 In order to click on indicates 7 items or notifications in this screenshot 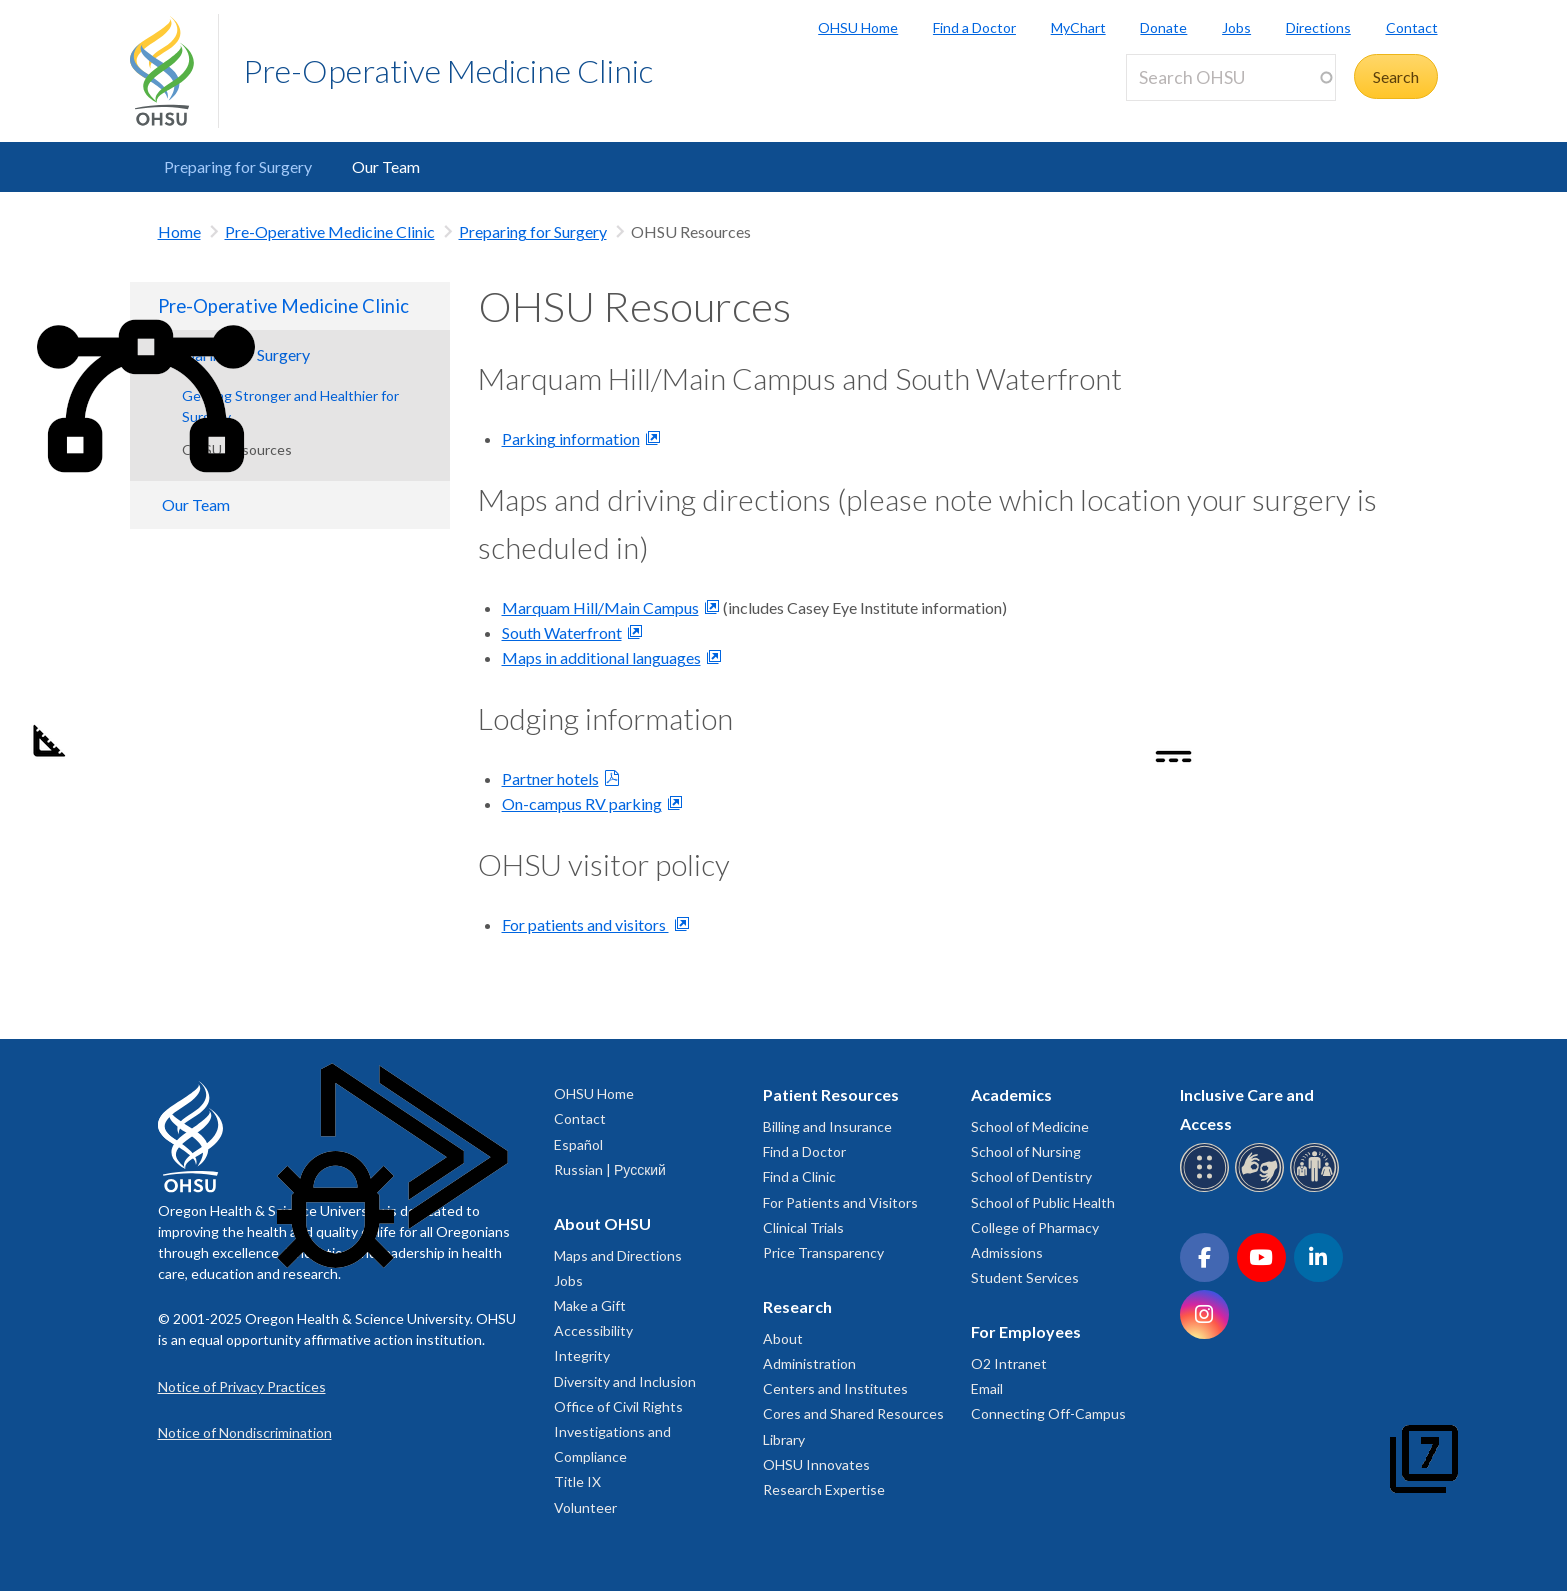, I will do `click(1424, 1459)`.